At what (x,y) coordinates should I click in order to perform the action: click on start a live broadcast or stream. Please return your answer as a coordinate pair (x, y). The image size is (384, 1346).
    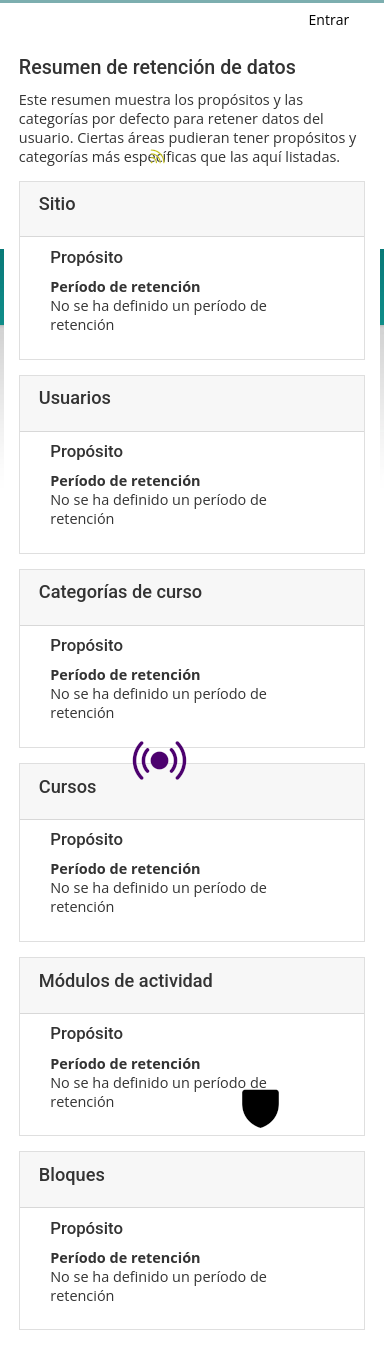
    Looking at the image, I should click on (159, 760).